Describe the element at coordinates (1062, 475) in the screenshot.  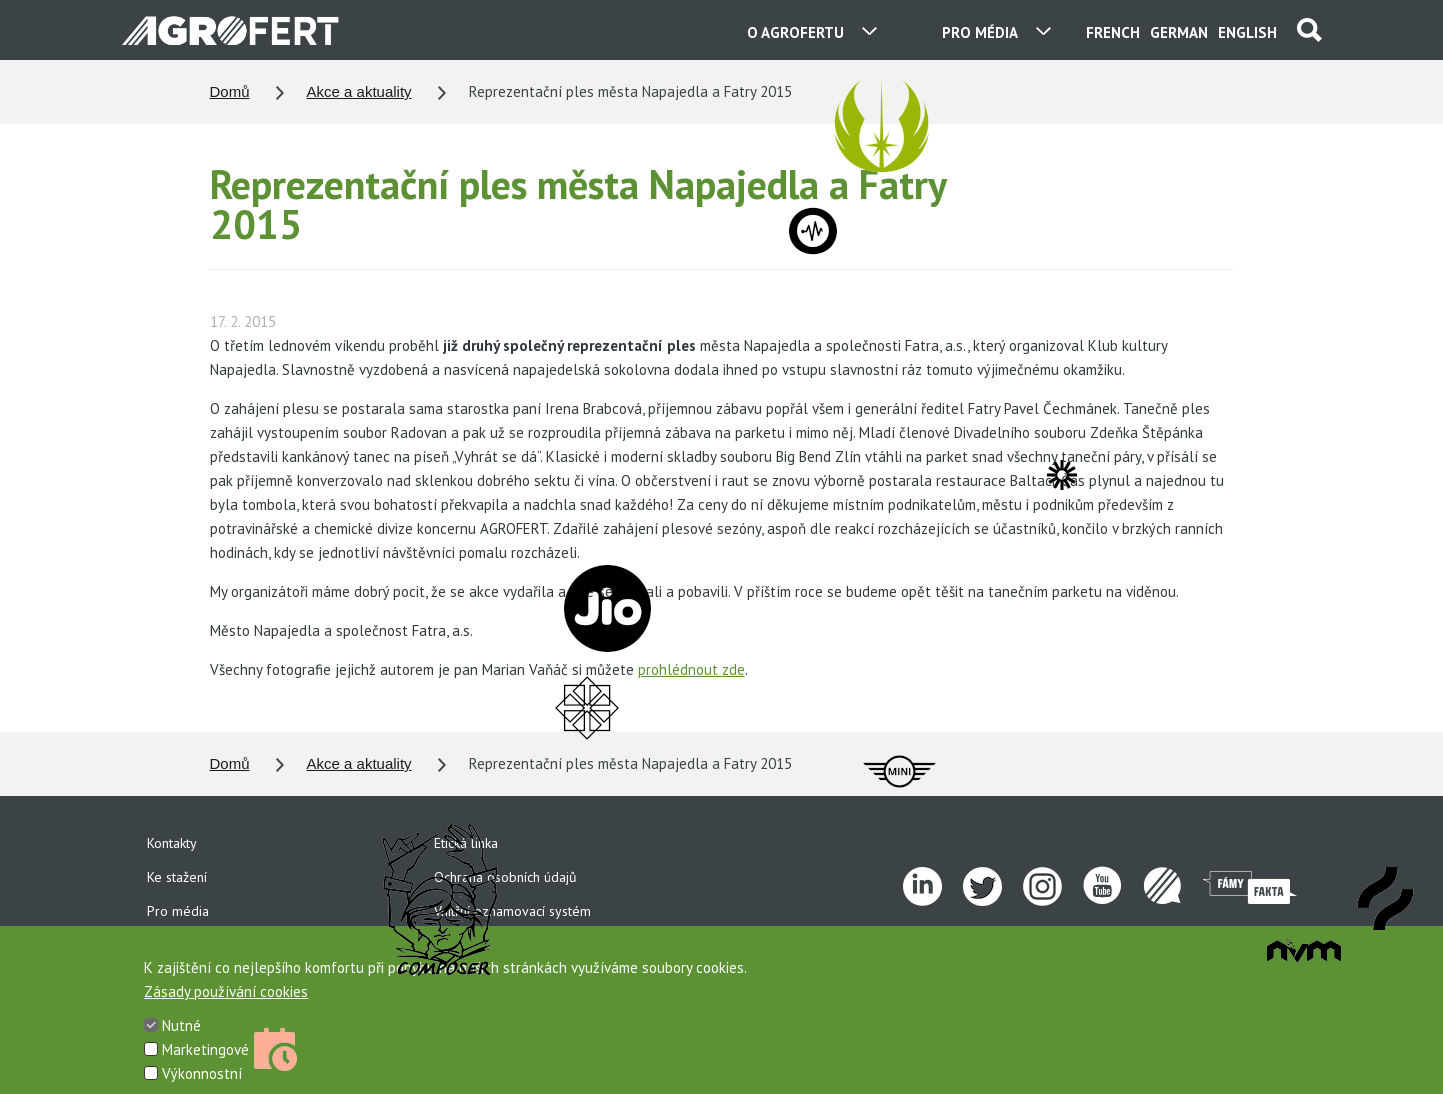
I see `open loom video messaging app` at that location.